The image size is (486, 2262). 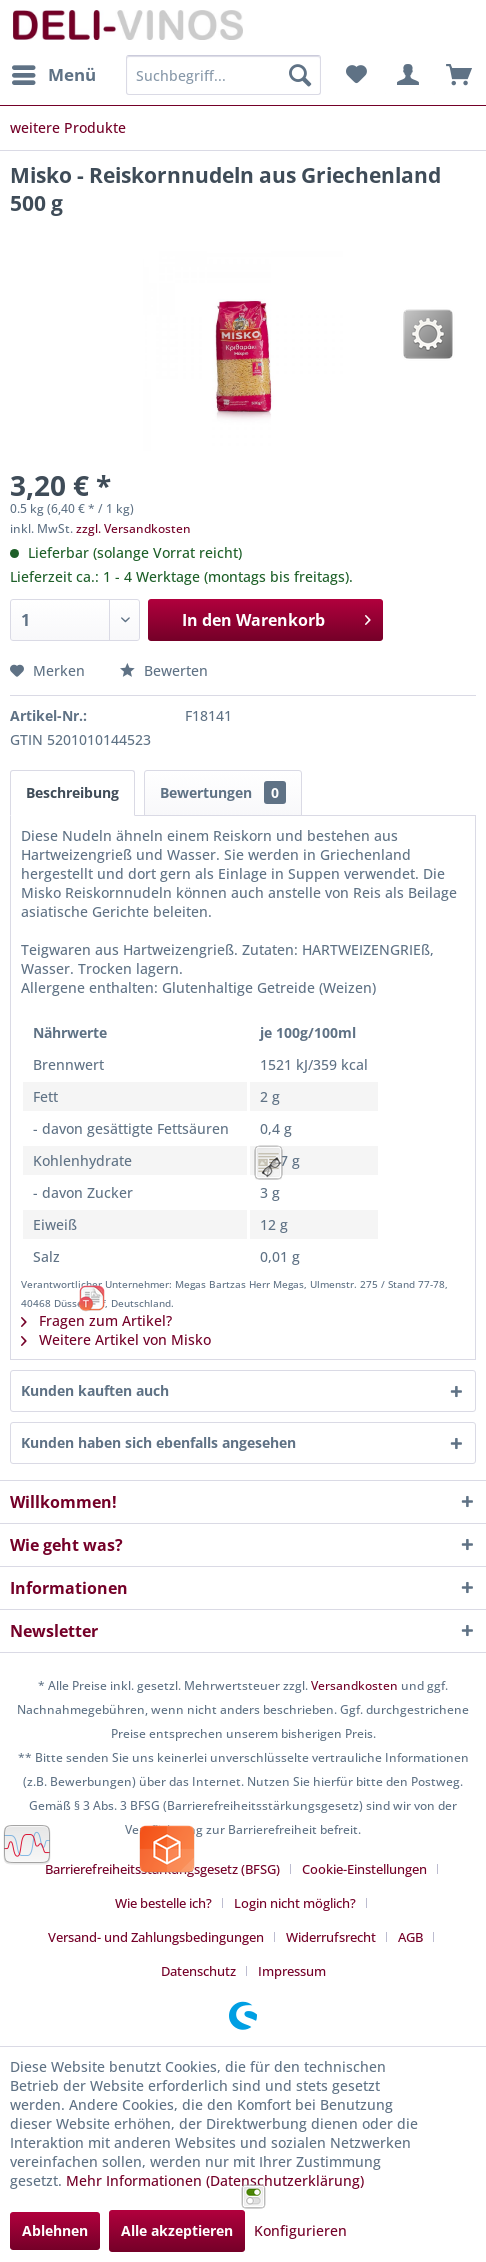 I want to click on shared library file type indicator, so click(x=428, y=334).